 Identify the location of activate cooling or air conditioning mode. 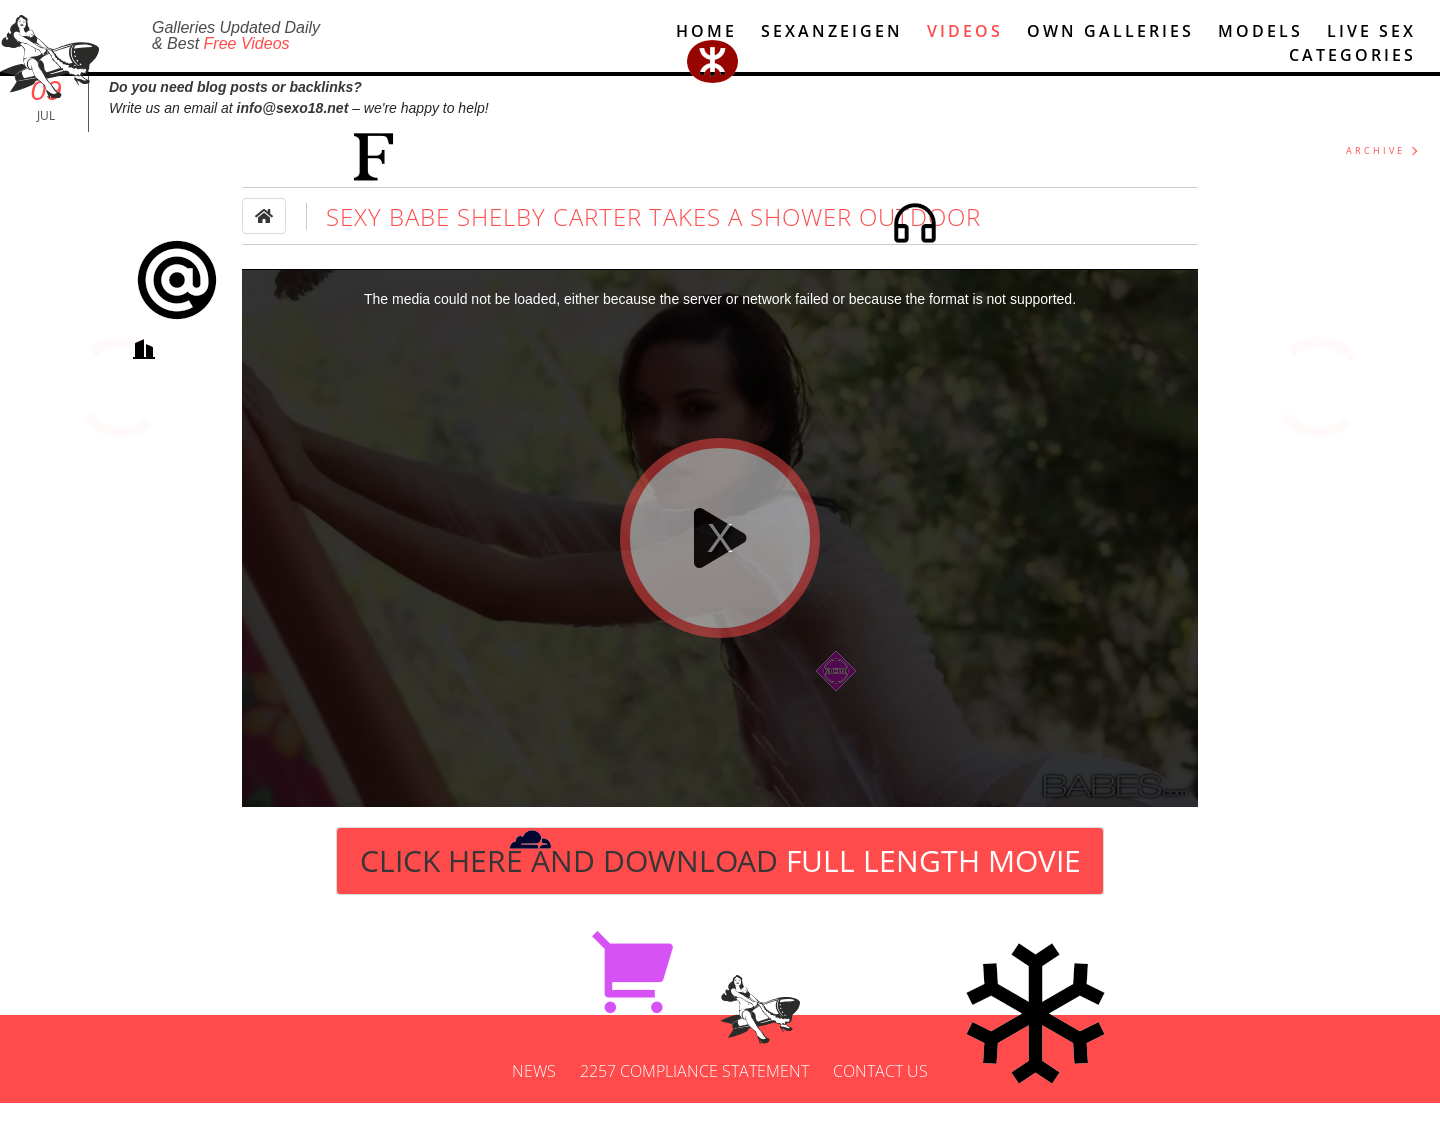
(1035, 1013).